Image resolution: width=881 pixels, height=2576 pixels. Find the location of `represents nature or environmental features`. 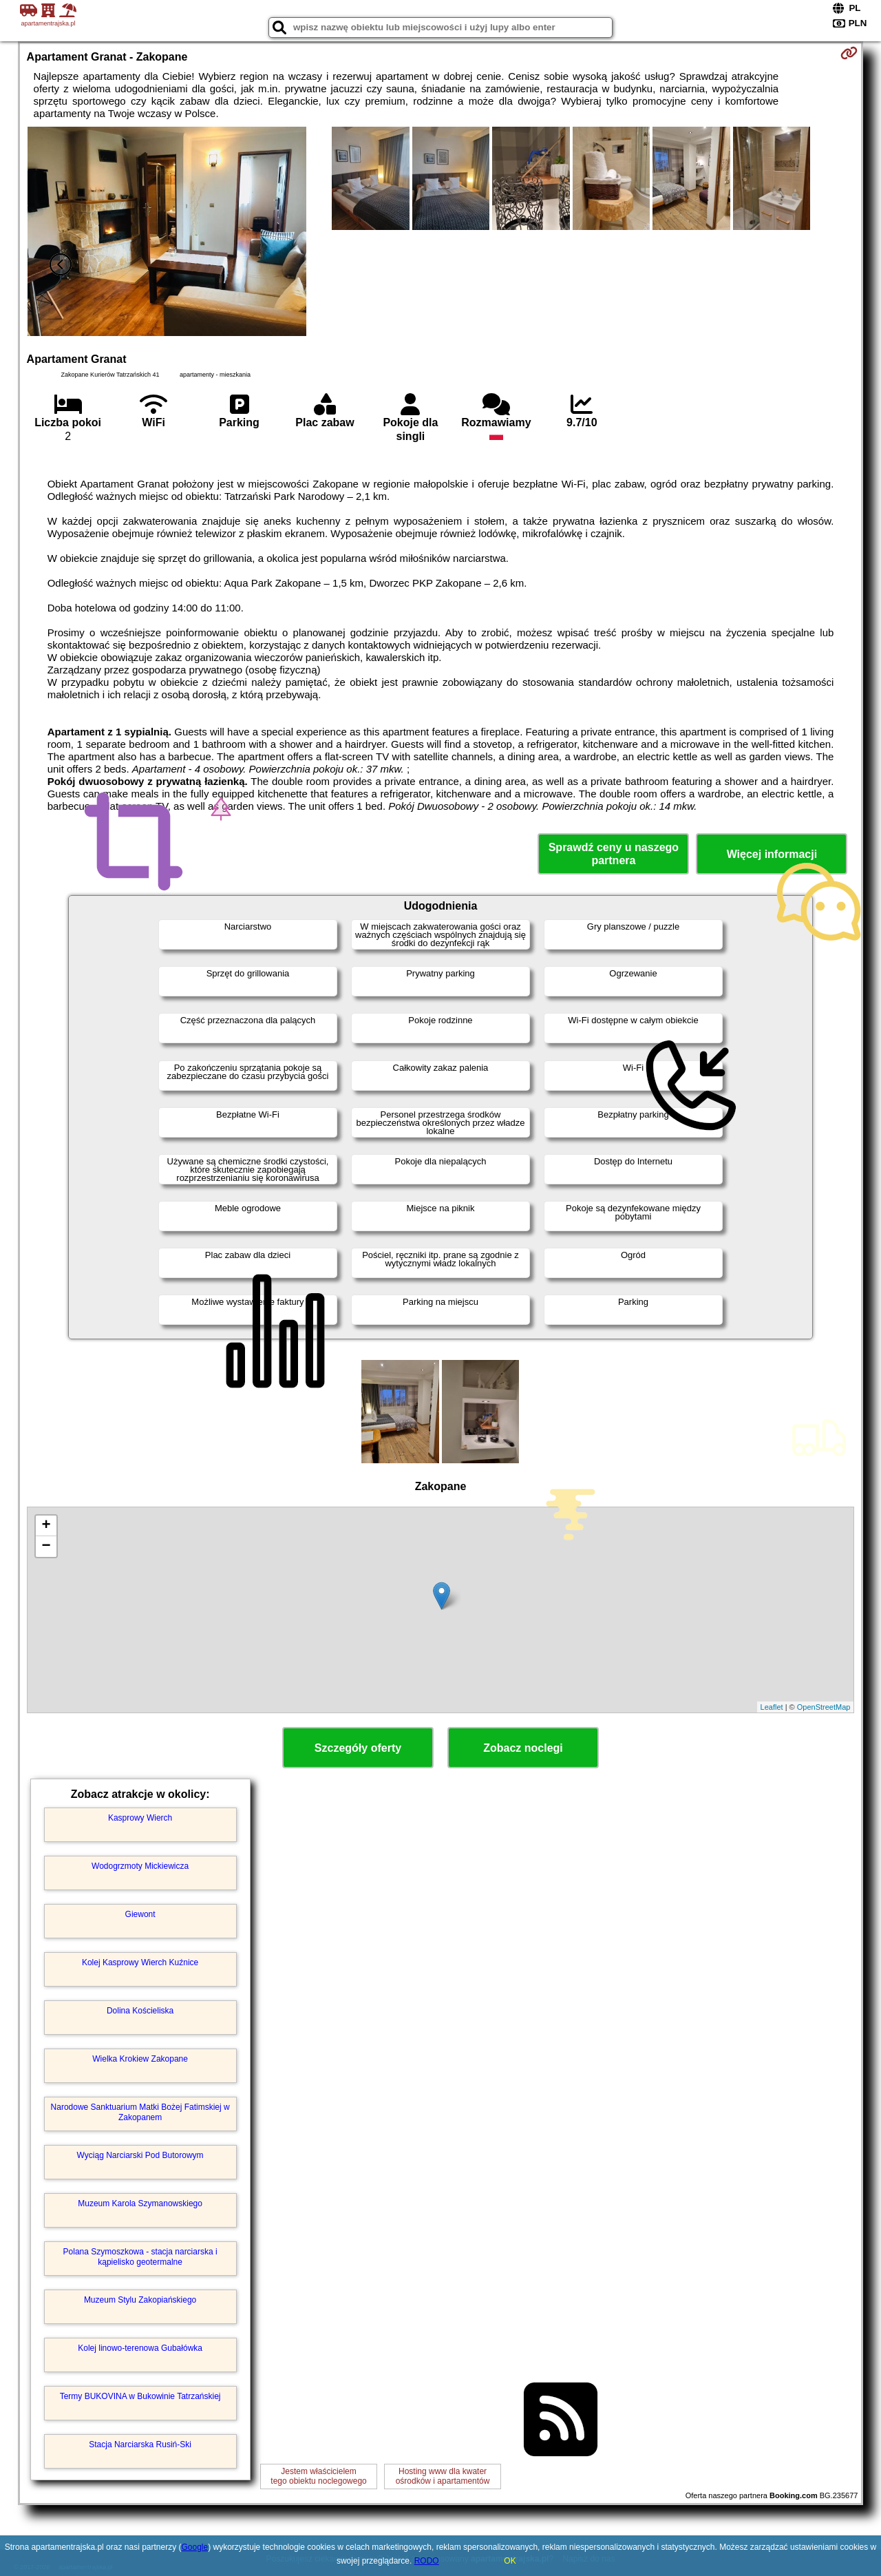

represents nature or environmental features is located at coordinates (221, 809).